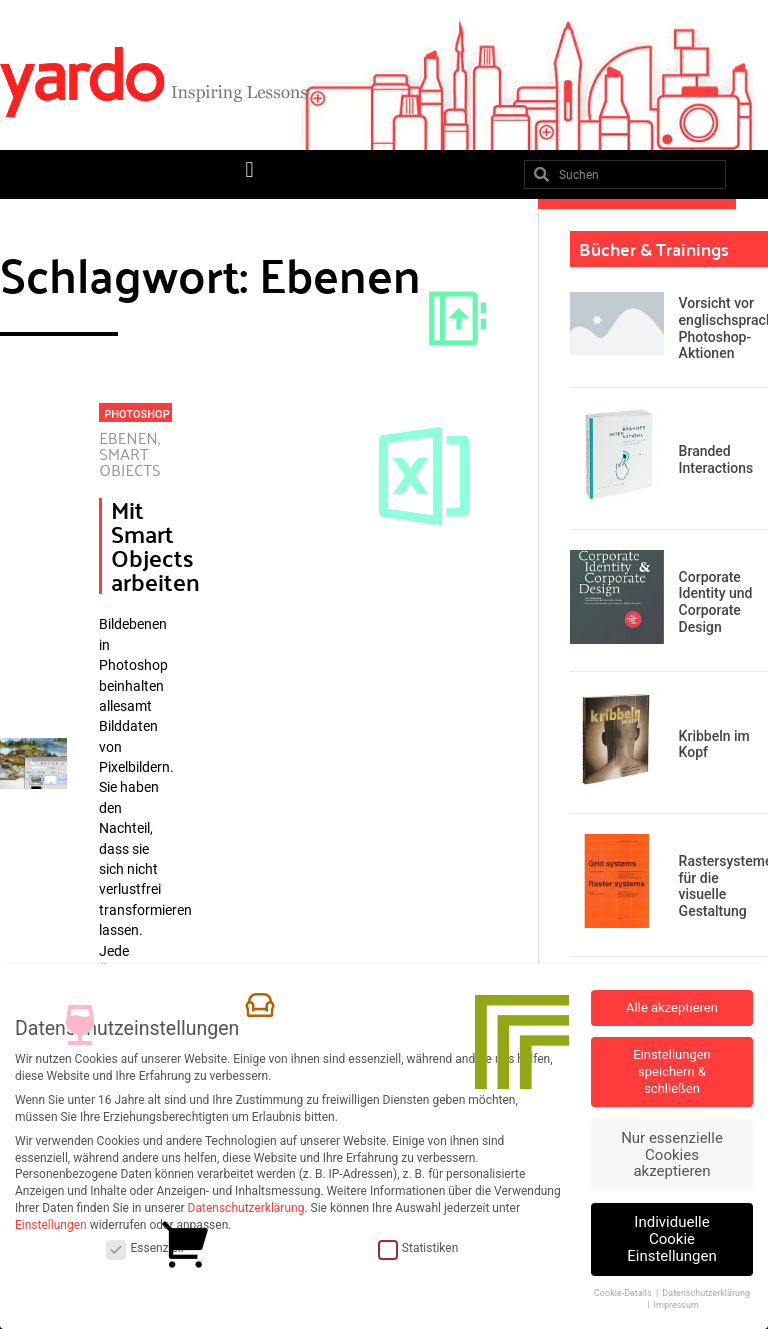 The width and height of the screenshot is (768, 1329). What do you see at coordinates (424, 476) in the screenshot?
I see `open an excel spreadsheet file` at bounding box center [424, 476].